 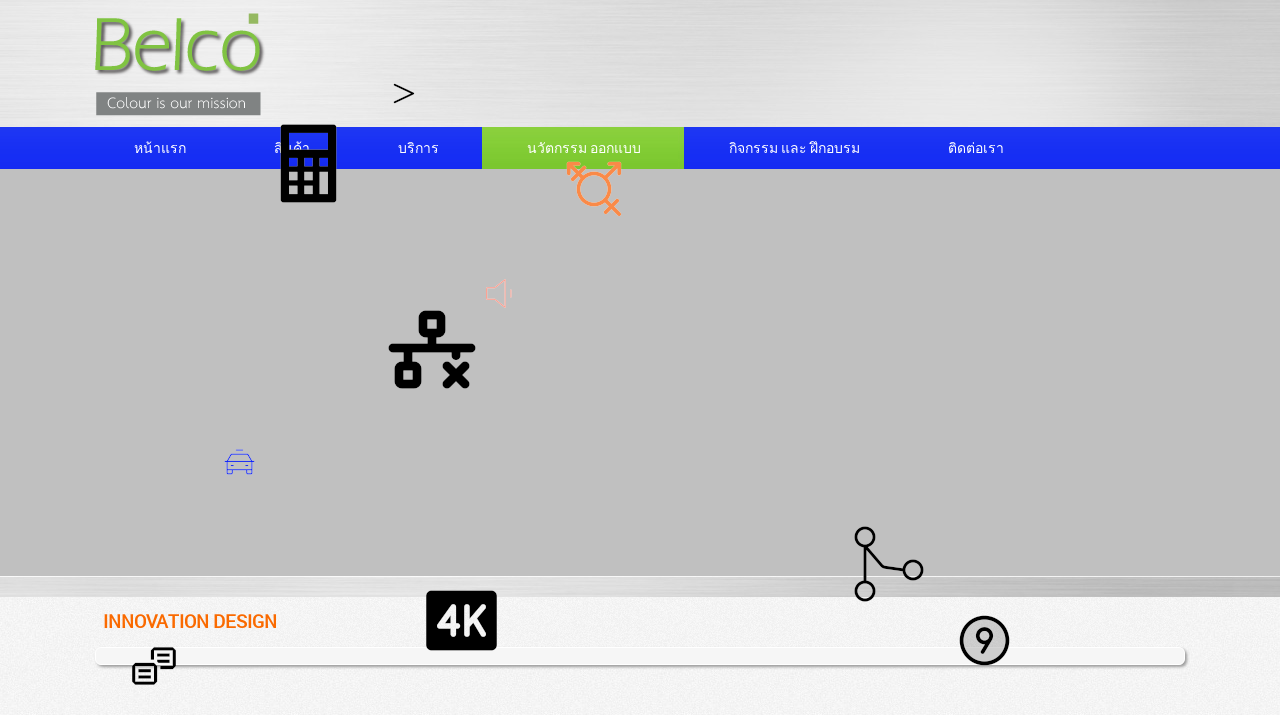 What do you see at coordinates (308, 163) in the screenshot?
I see `open the calculator app` at bounding box center [308, 163].